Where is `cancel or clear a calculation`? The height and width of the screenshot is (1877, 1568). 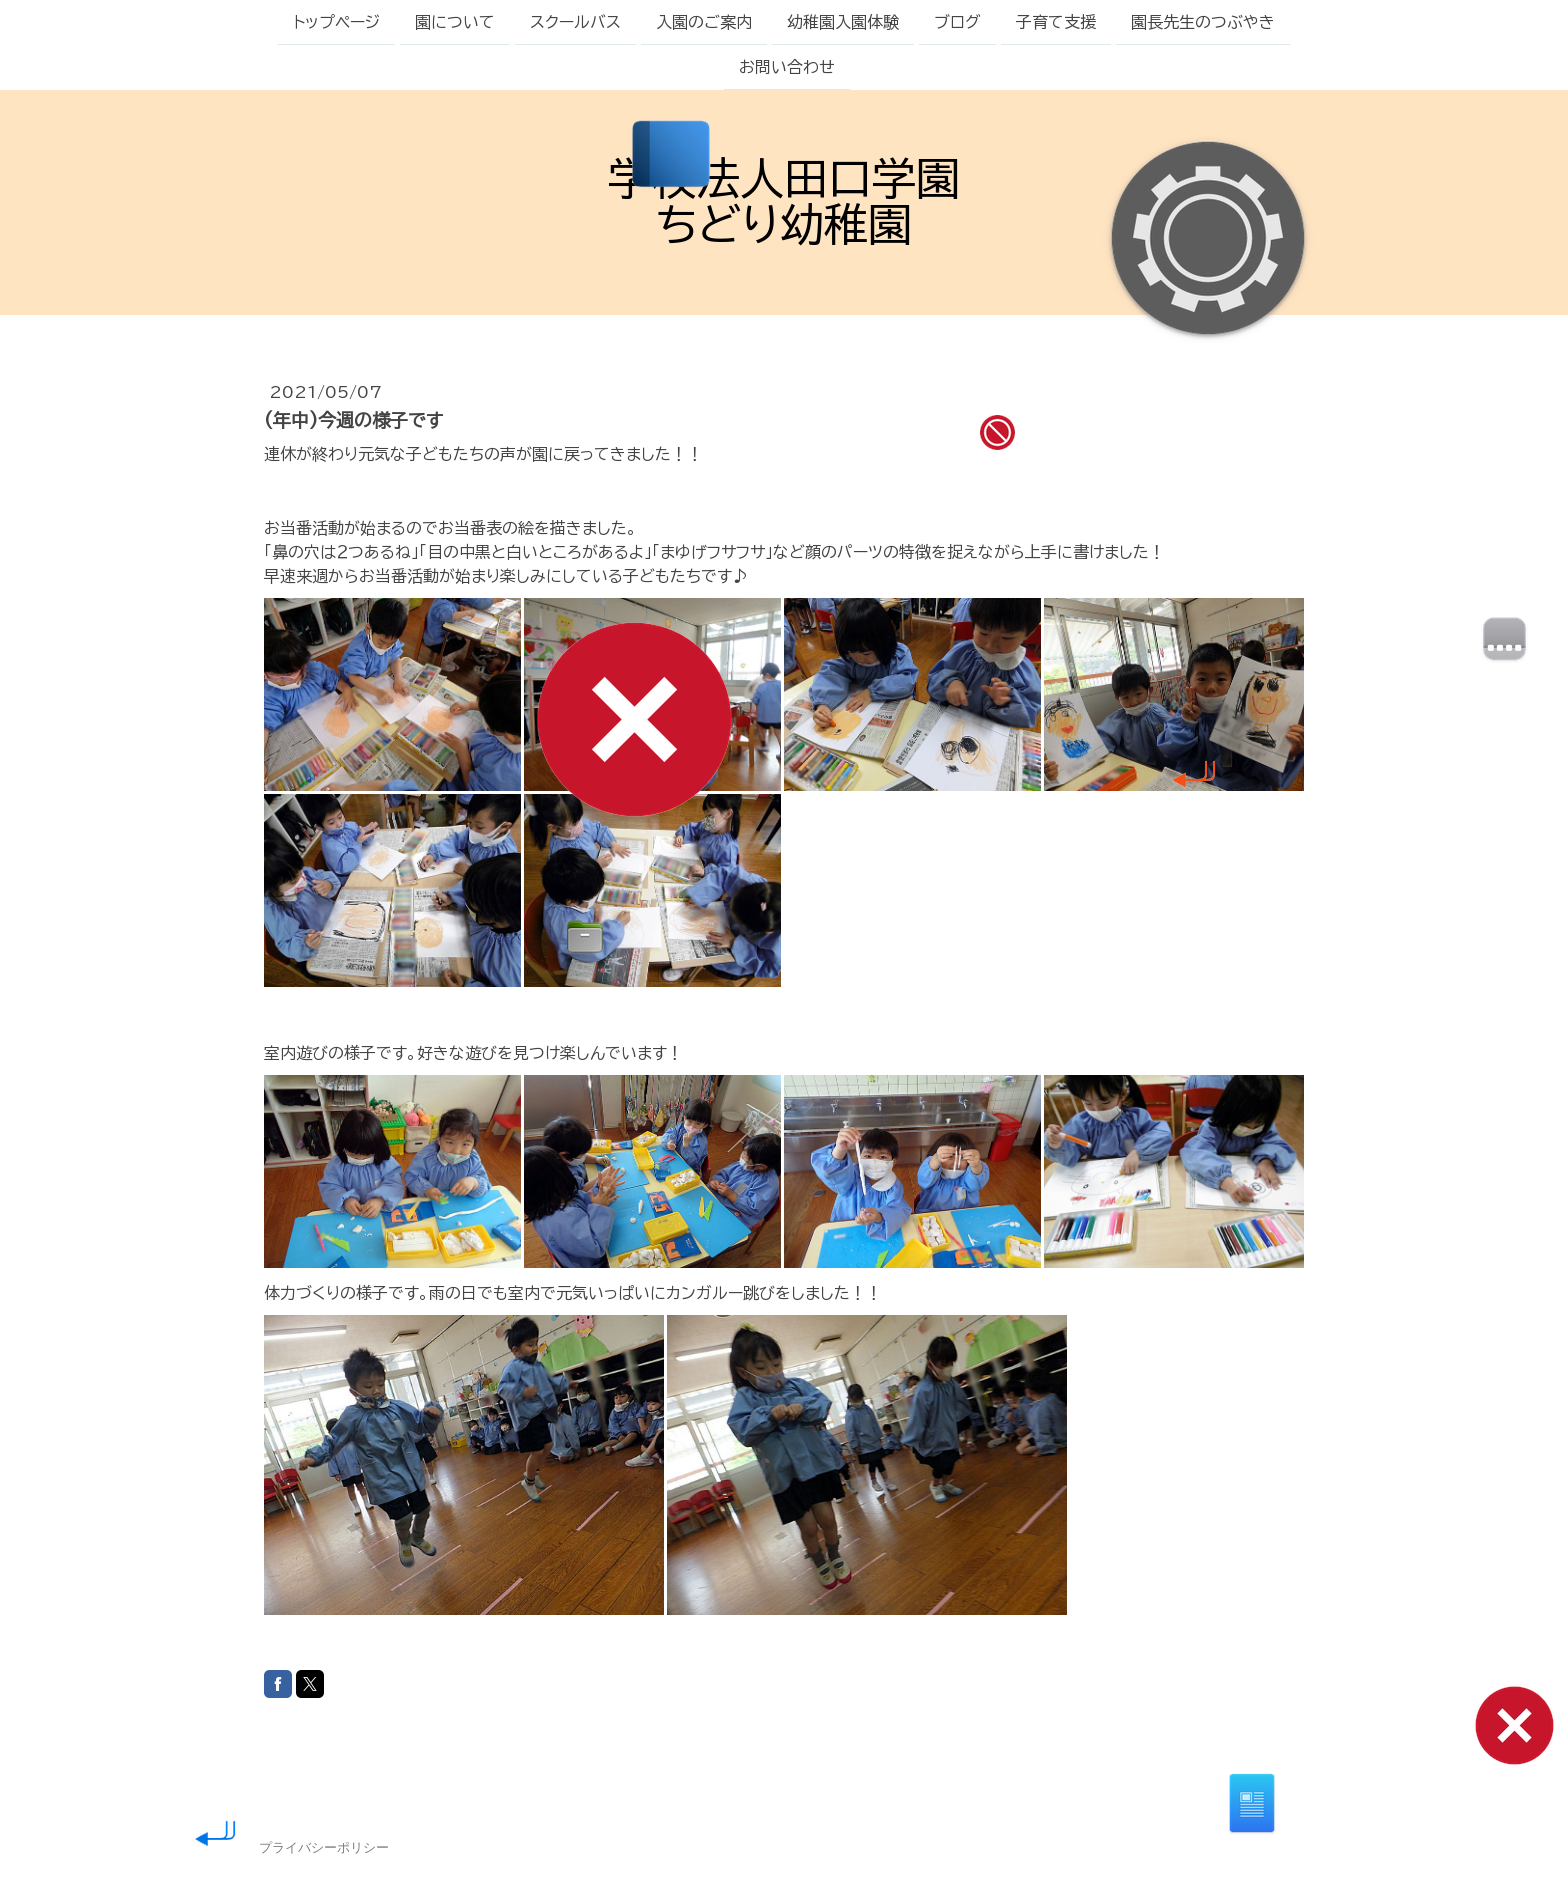 cancel or clear a calculation is located at coordinates (1514, 1725).